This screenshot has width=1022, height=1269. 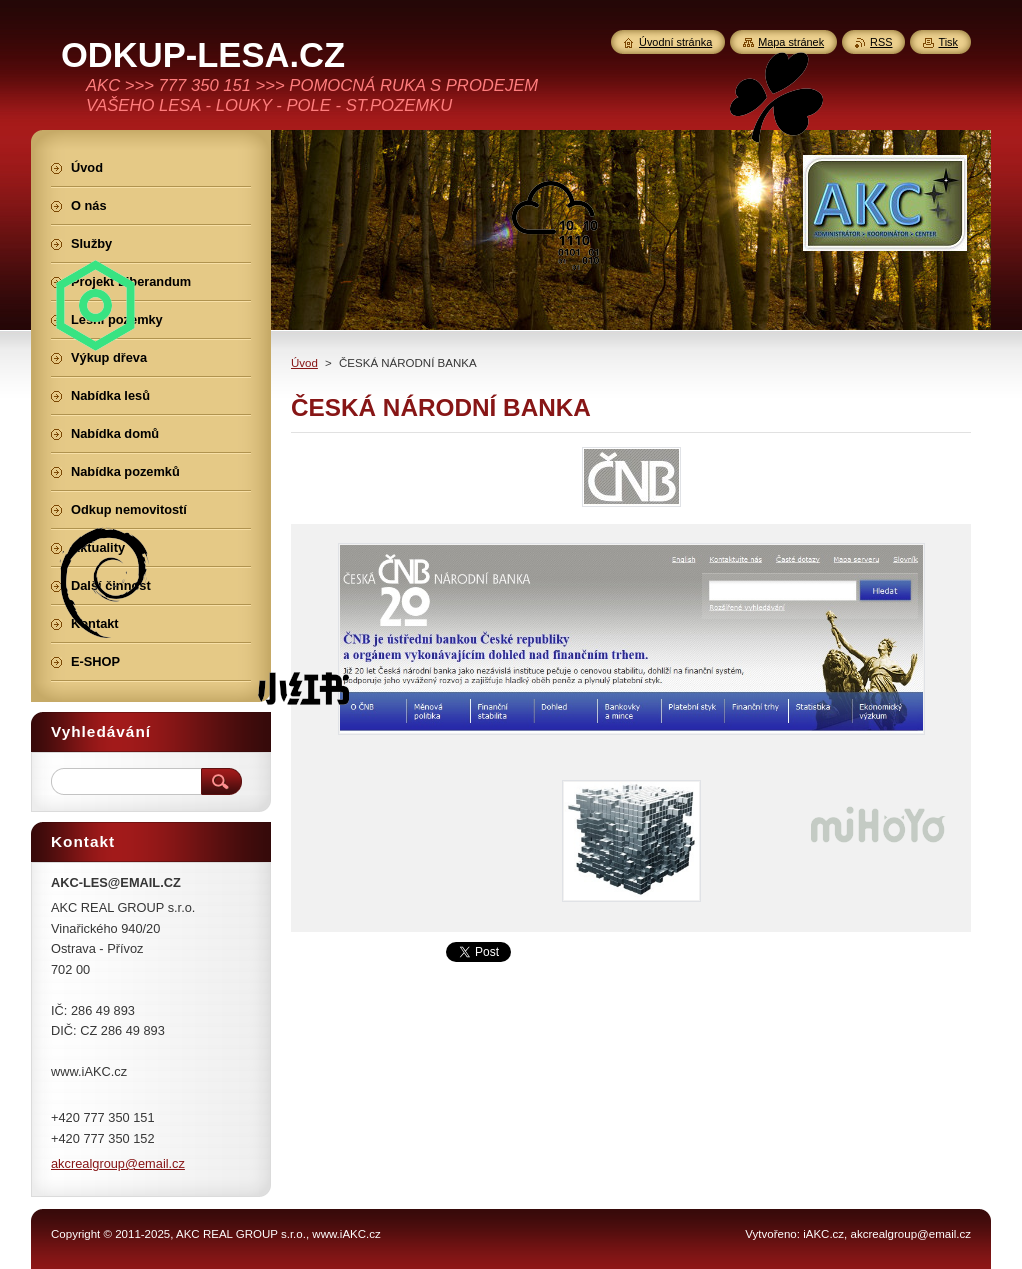 What do you see at coordinates (104, 582) in the screenshot?
I see `debian linux operating system logo` at bounding box center [104, 582].